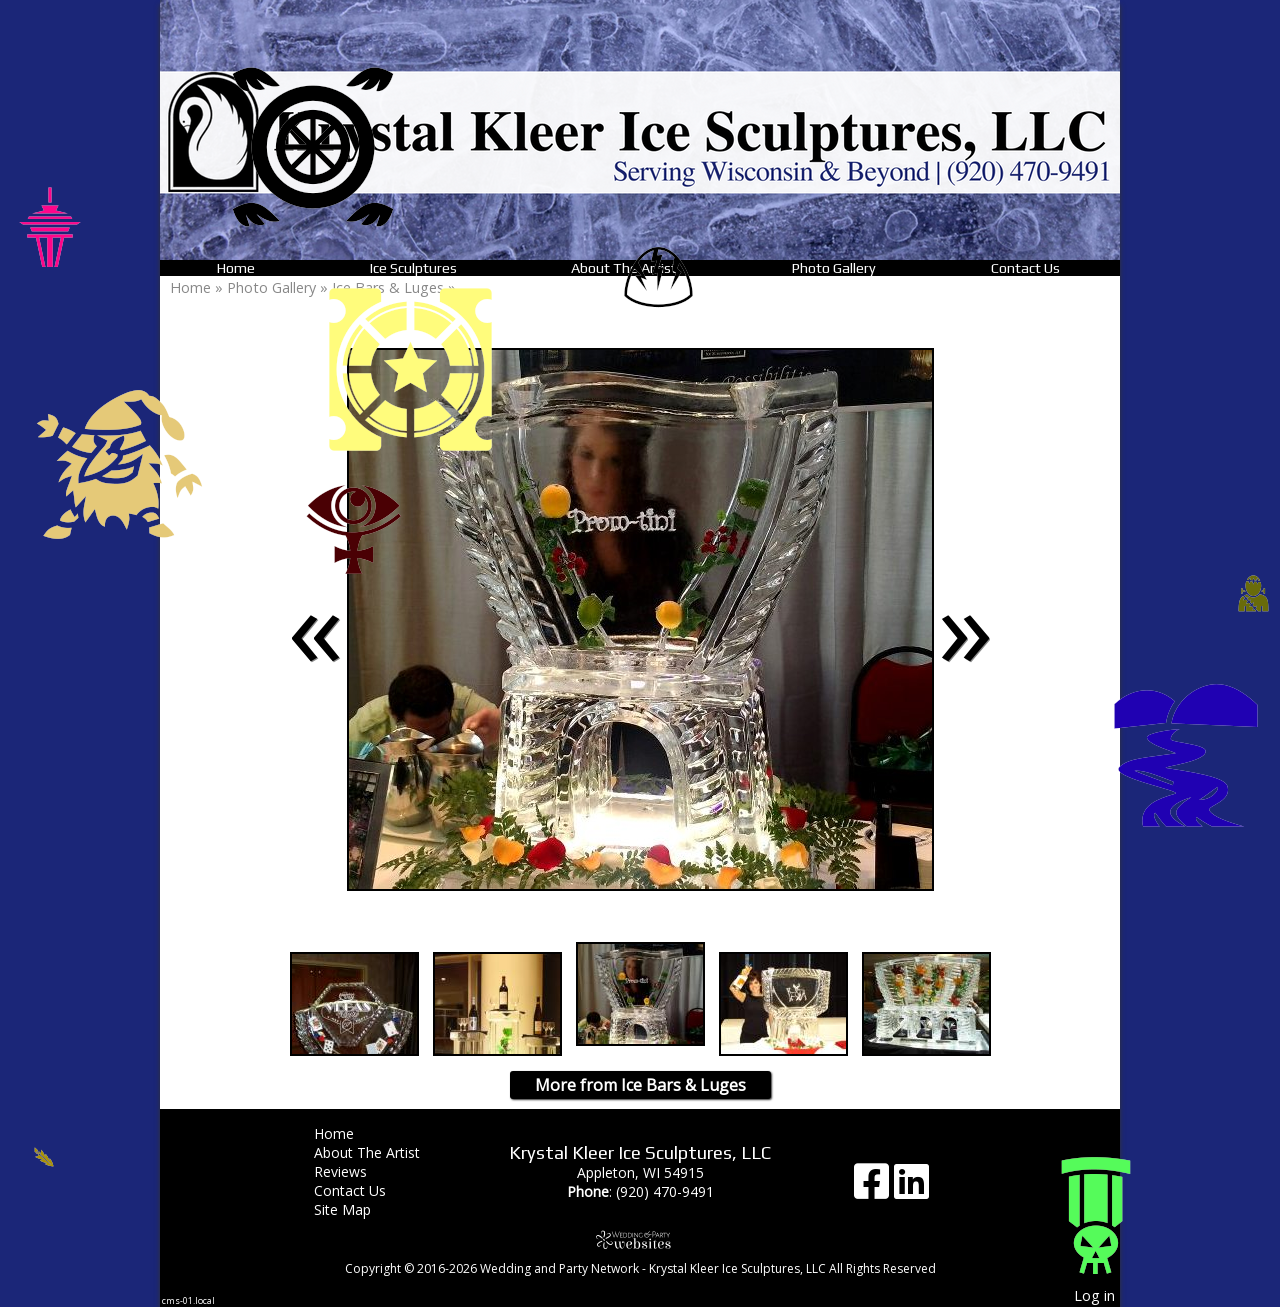  I want to click on imperial faction or empire team selector, so click(410, 369).